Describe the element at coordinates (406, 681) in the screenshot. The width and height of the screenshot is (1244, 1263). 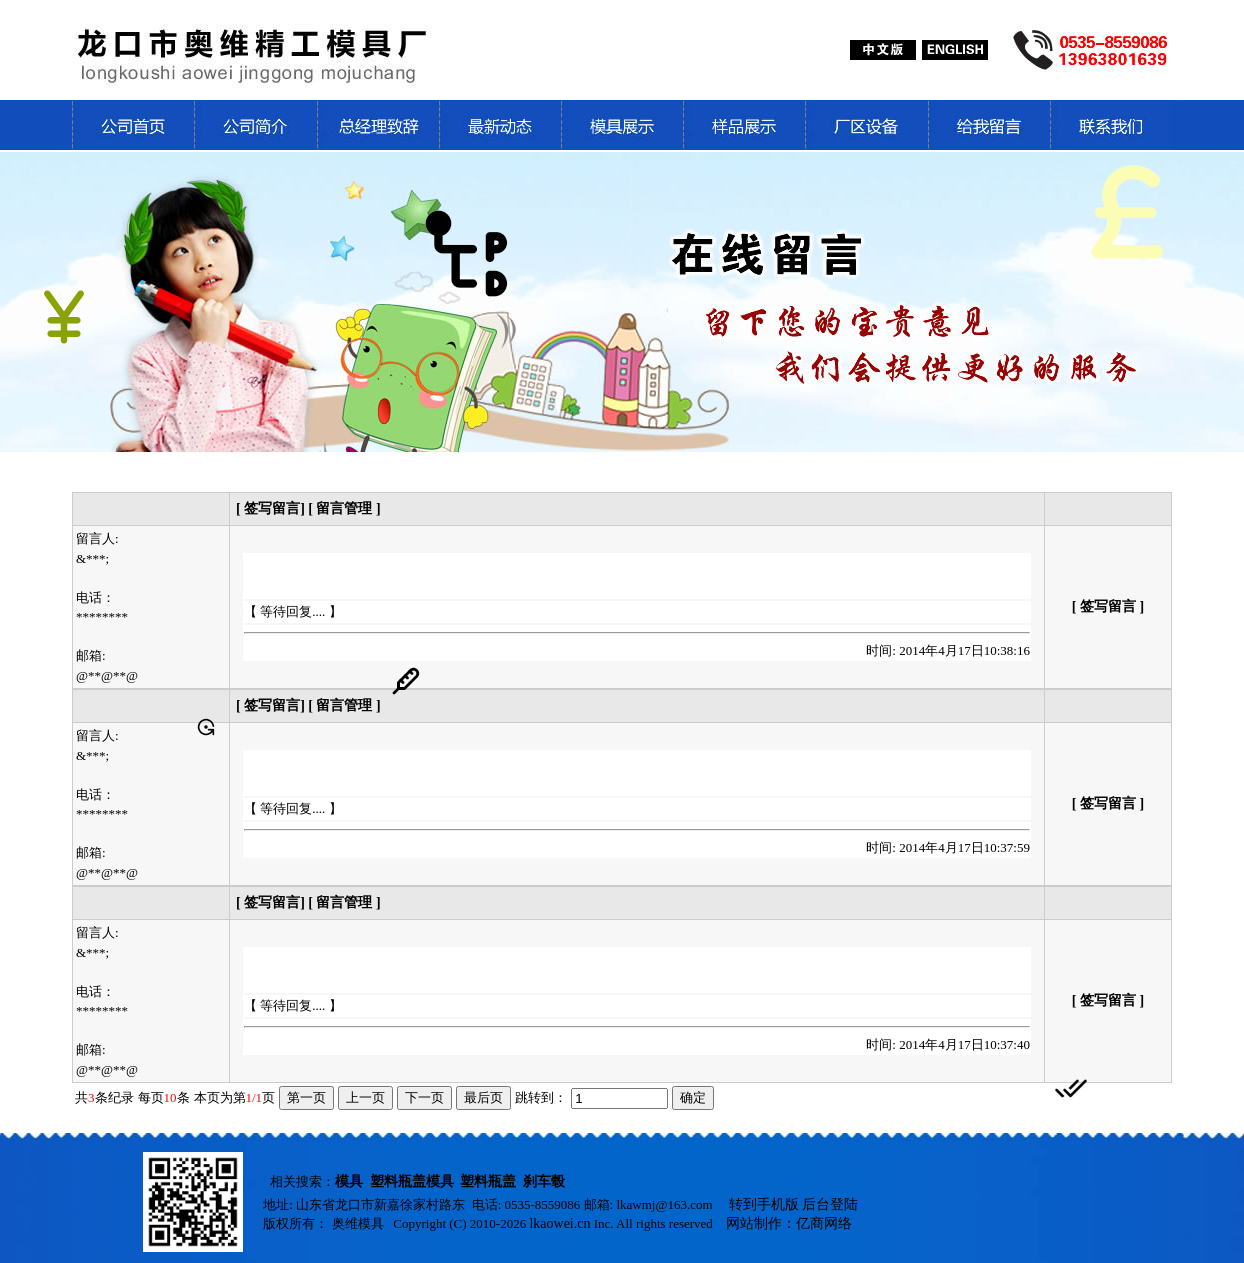
I see `view current temperature reading` at that location.